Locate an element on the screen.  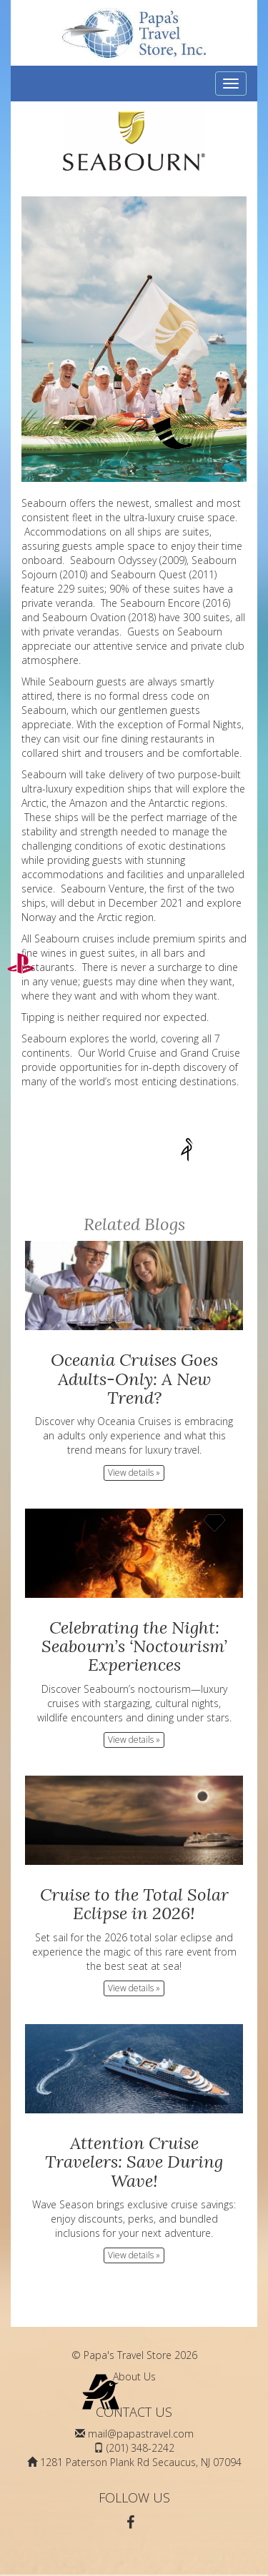
minio object storage service logo is located at coordinates (187, 1149).